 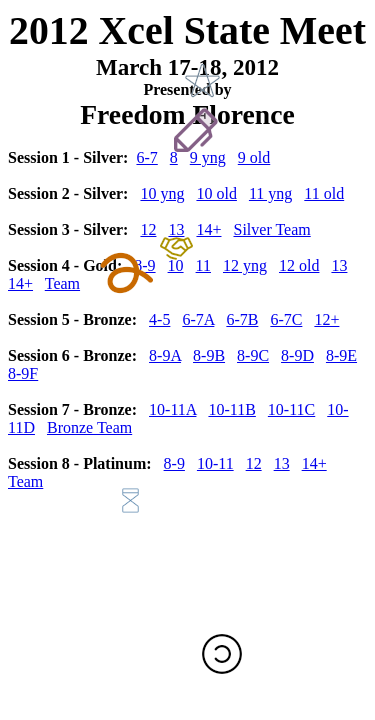 I want to click on indicates a timer or countdown just started, so click(x=130, y=500).